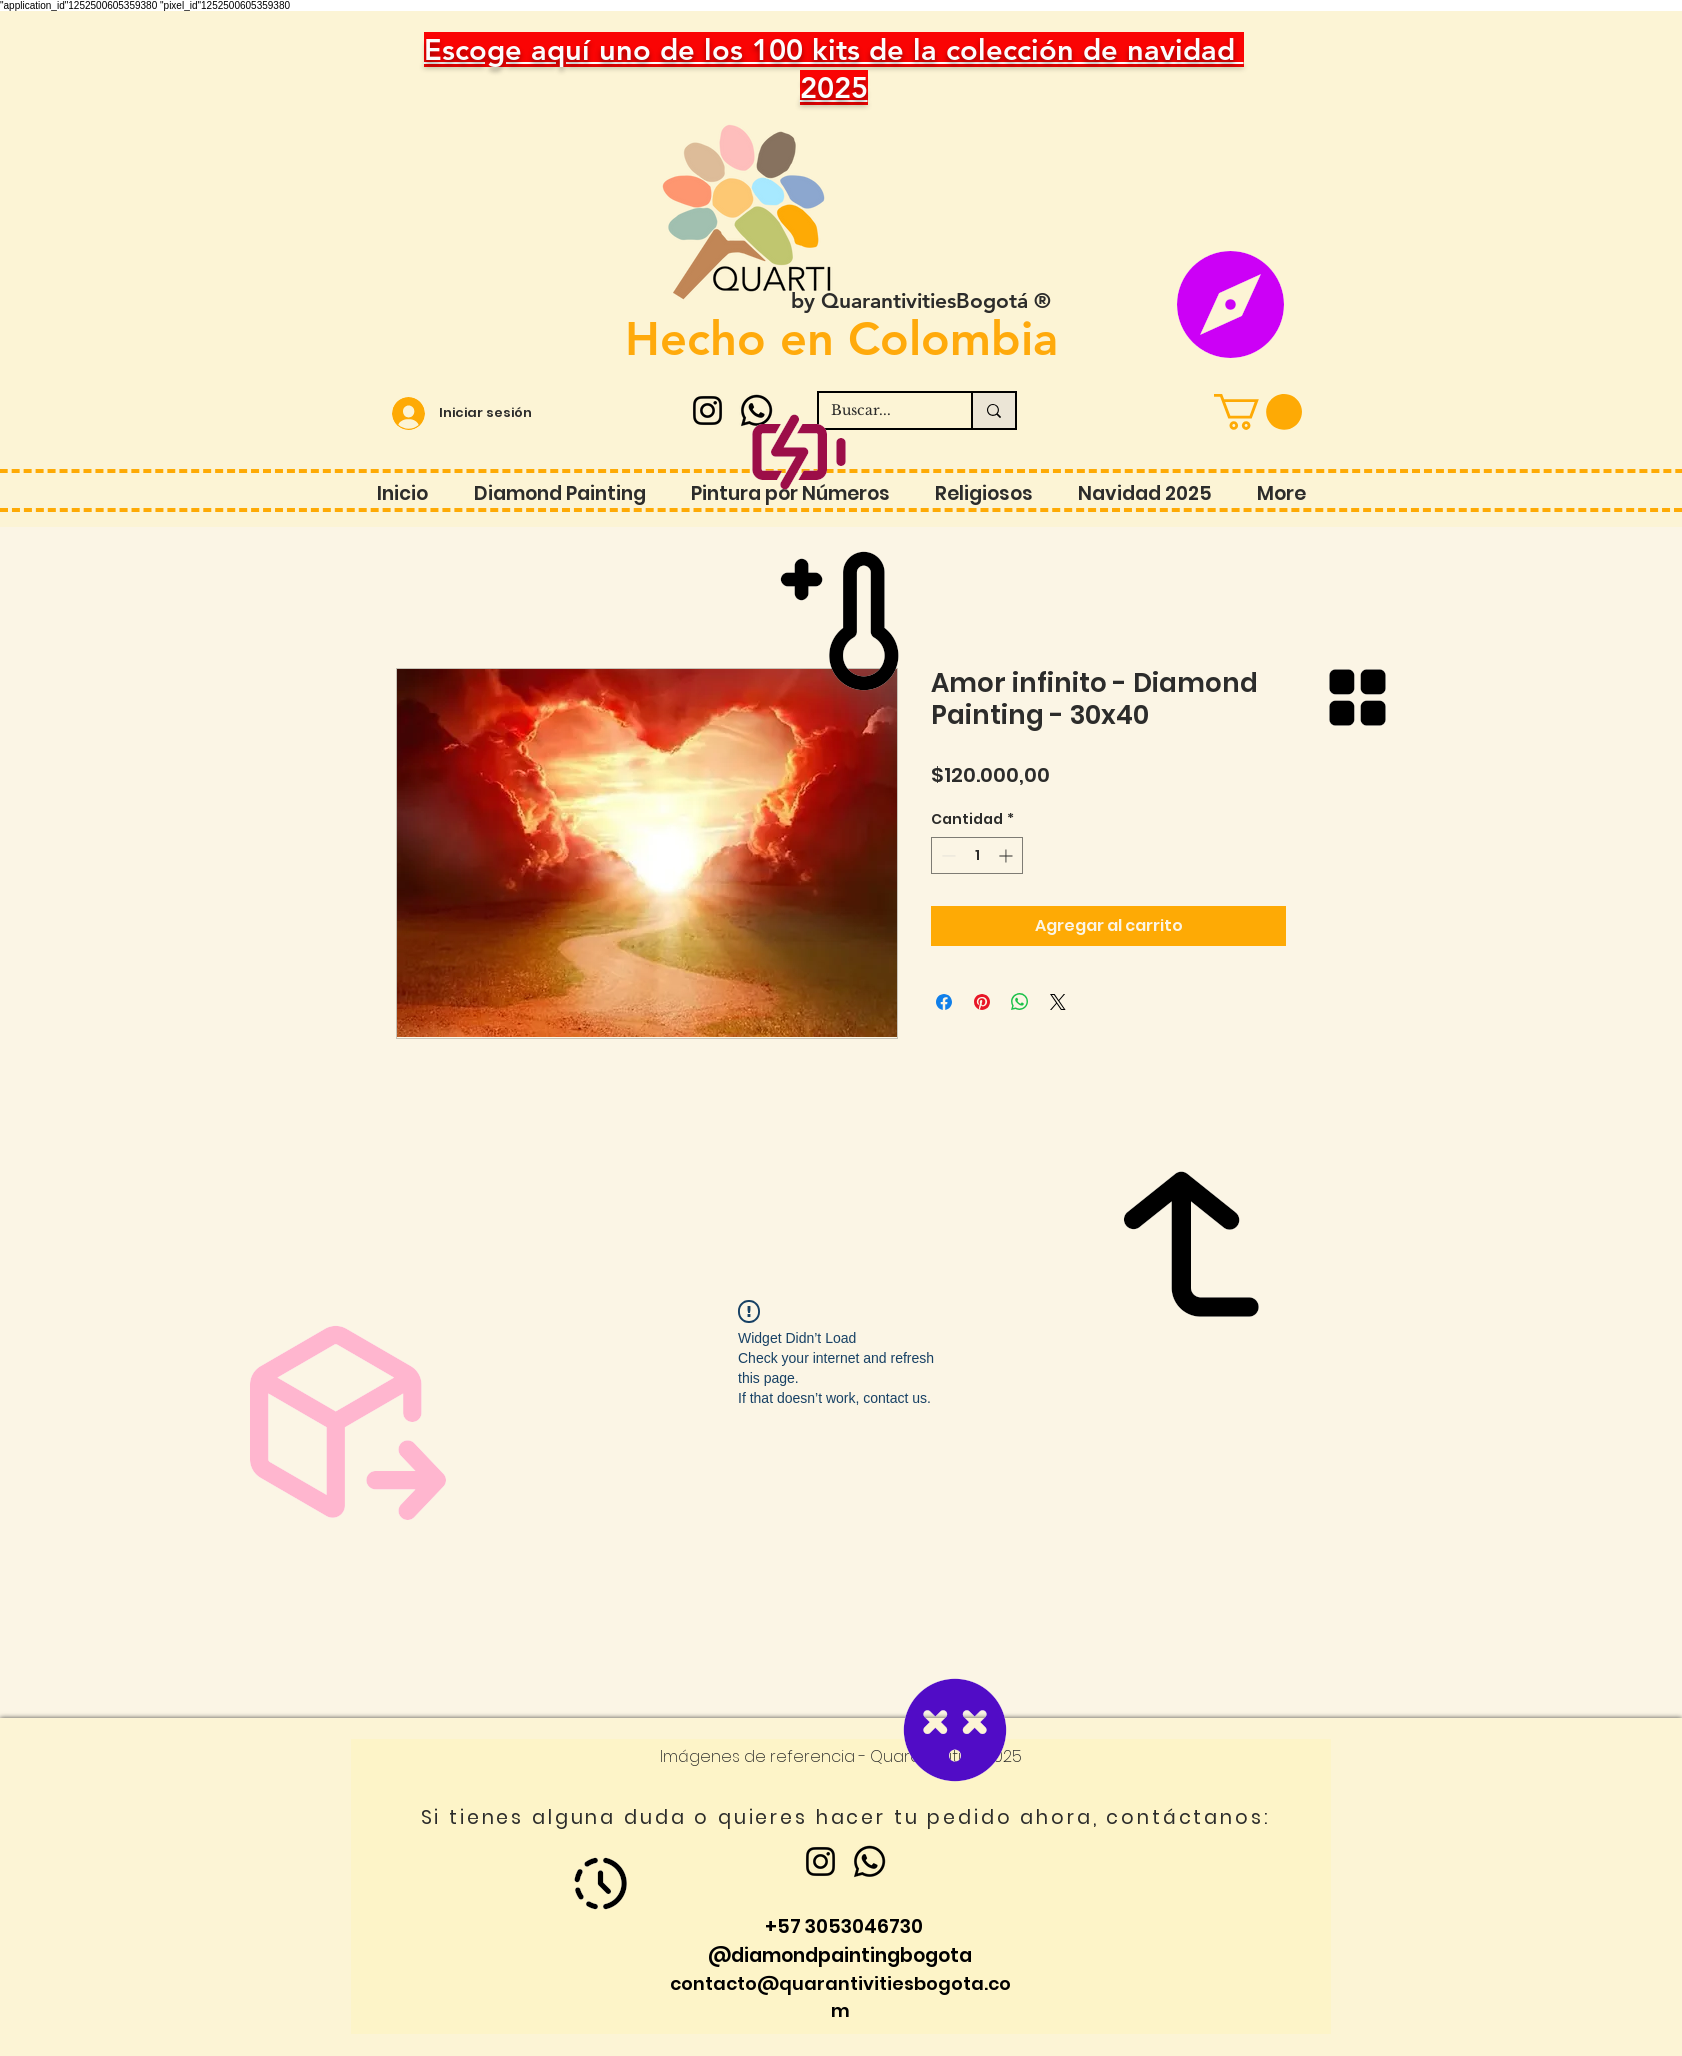 Image resolution: width=1682 pixels, height=2056 pixels. What do you see at coordinates (1230, 304) in the screenshot?
I see `explore nearby places or content` at bounding box center [1230, 304].